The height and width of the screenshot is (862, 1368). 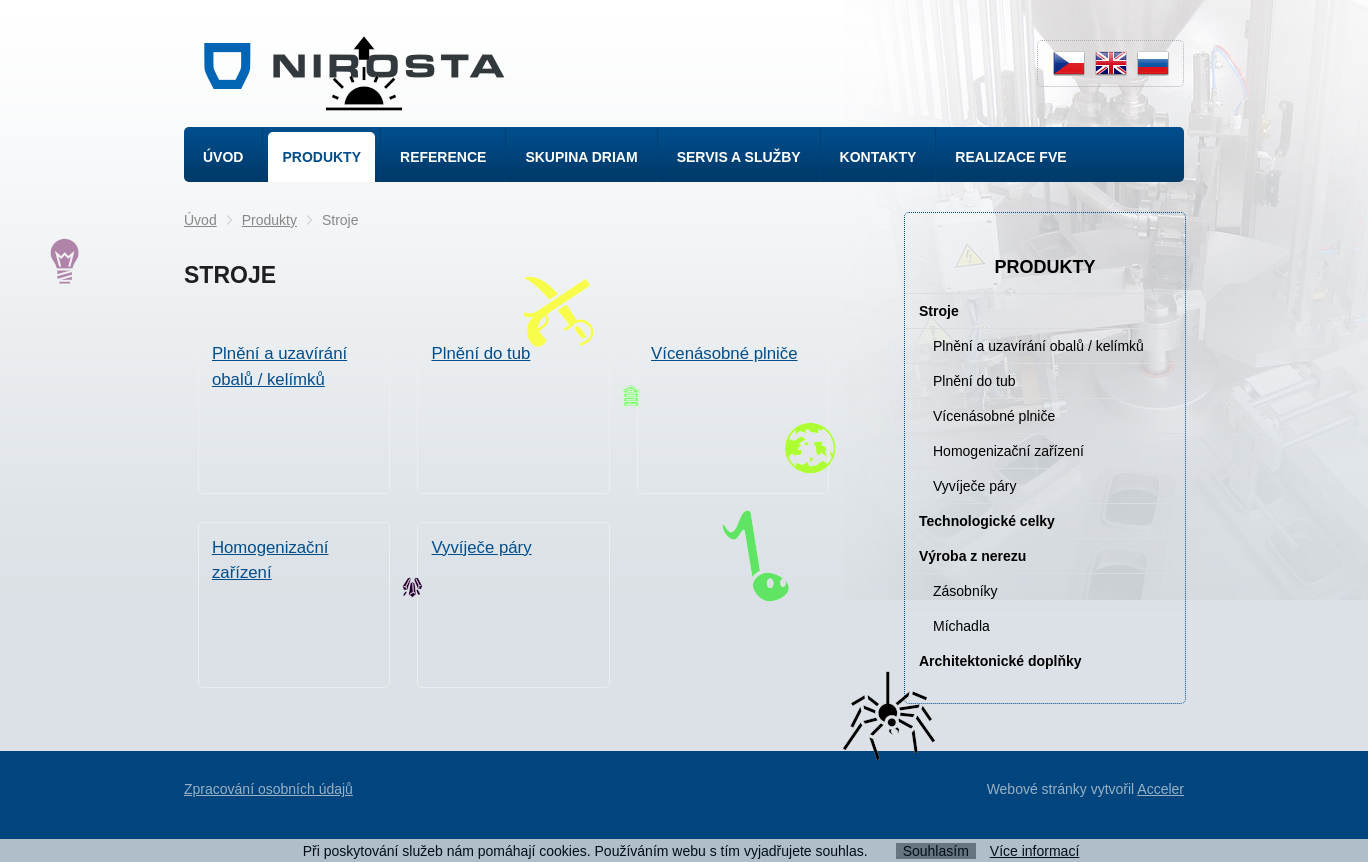 I want to click on indicates spider enemy or creature in game, so click(x=889, y=716).